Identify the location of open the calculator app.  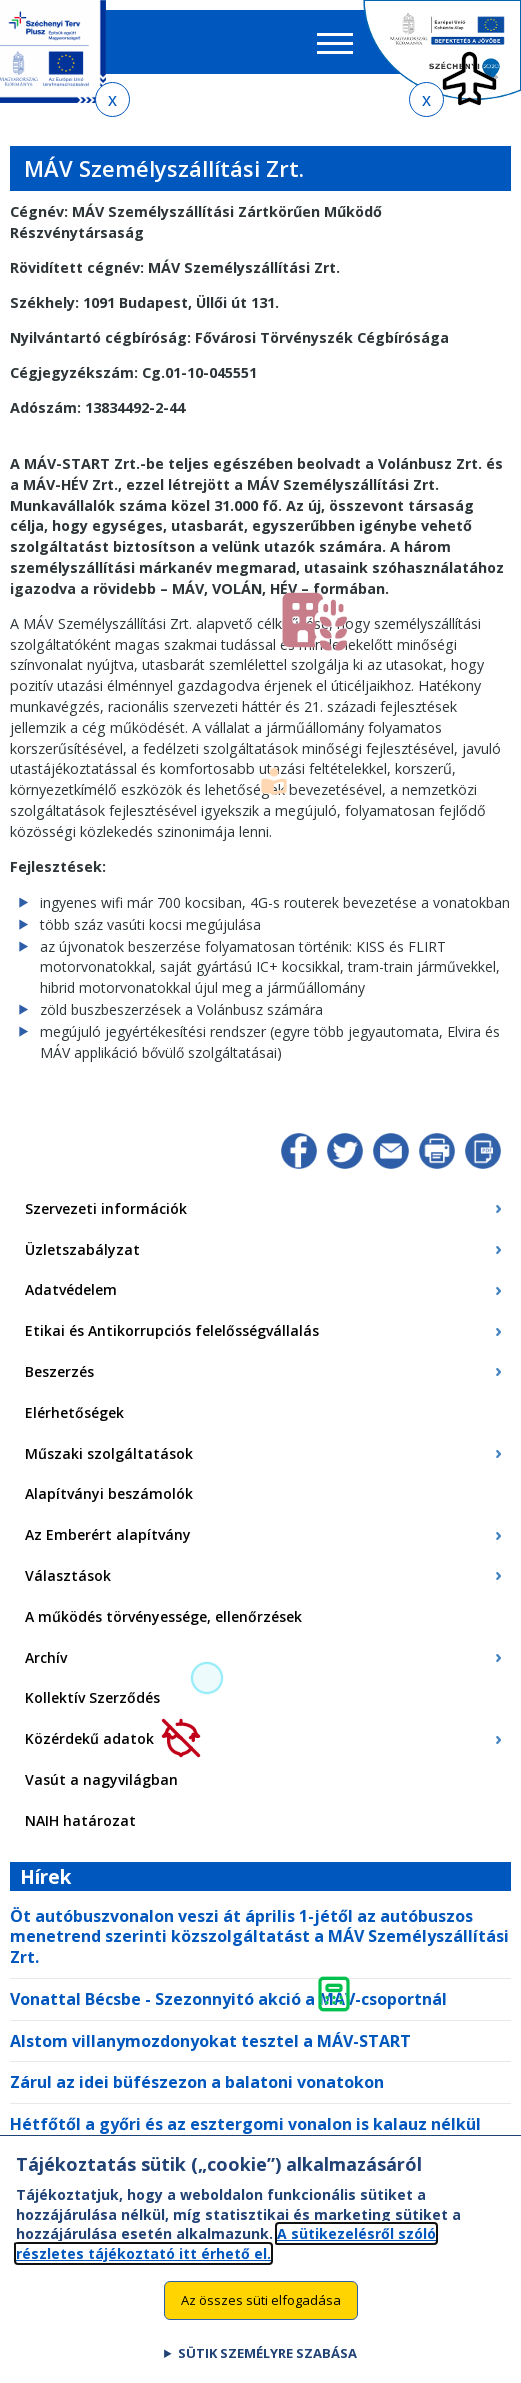
(334, 1994).